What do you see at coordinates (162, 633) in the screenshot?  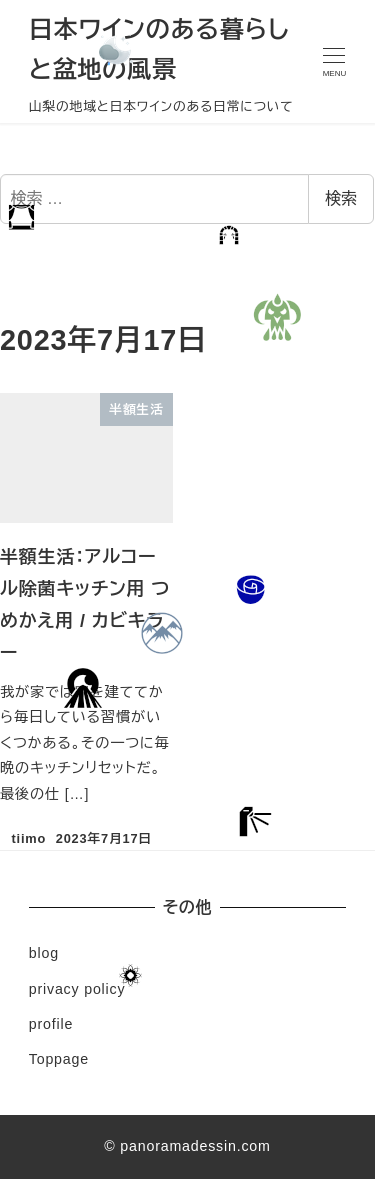 I see `view mountain or hiking trails` at bounding box center [162, 633].